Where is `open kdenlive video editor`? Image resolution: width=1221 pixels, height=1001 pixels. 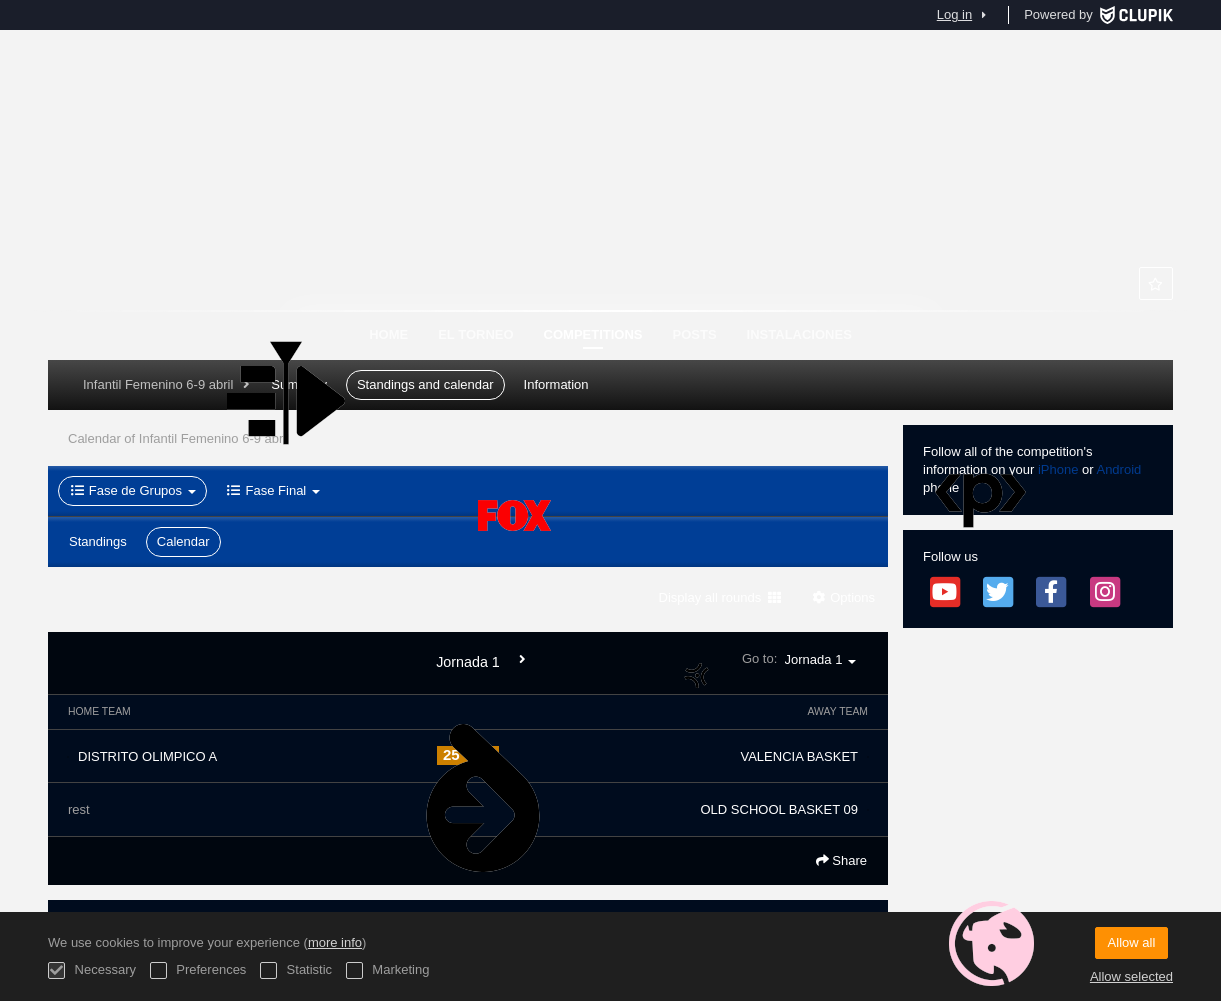 open kdenlive video editor is located at coordinates (286, 393).